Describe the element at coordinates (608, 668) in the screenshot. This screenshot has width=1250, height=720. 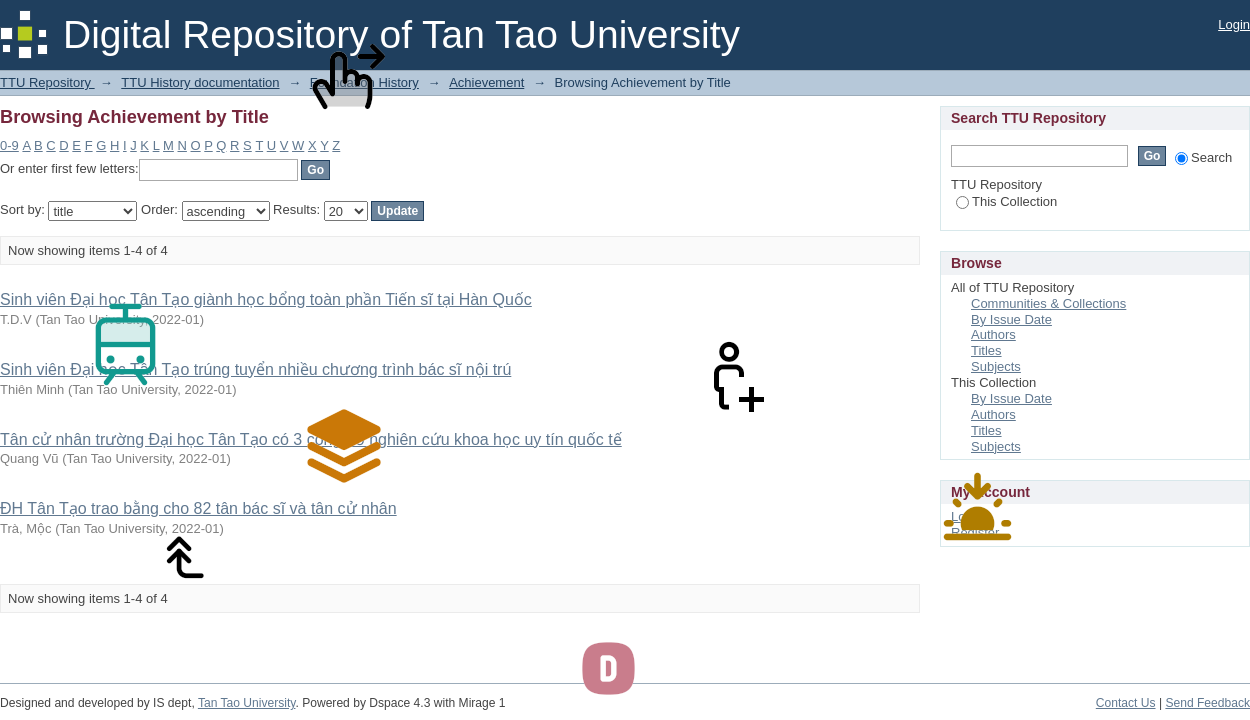
I see `indicates a "D" grade or rating` at that location.